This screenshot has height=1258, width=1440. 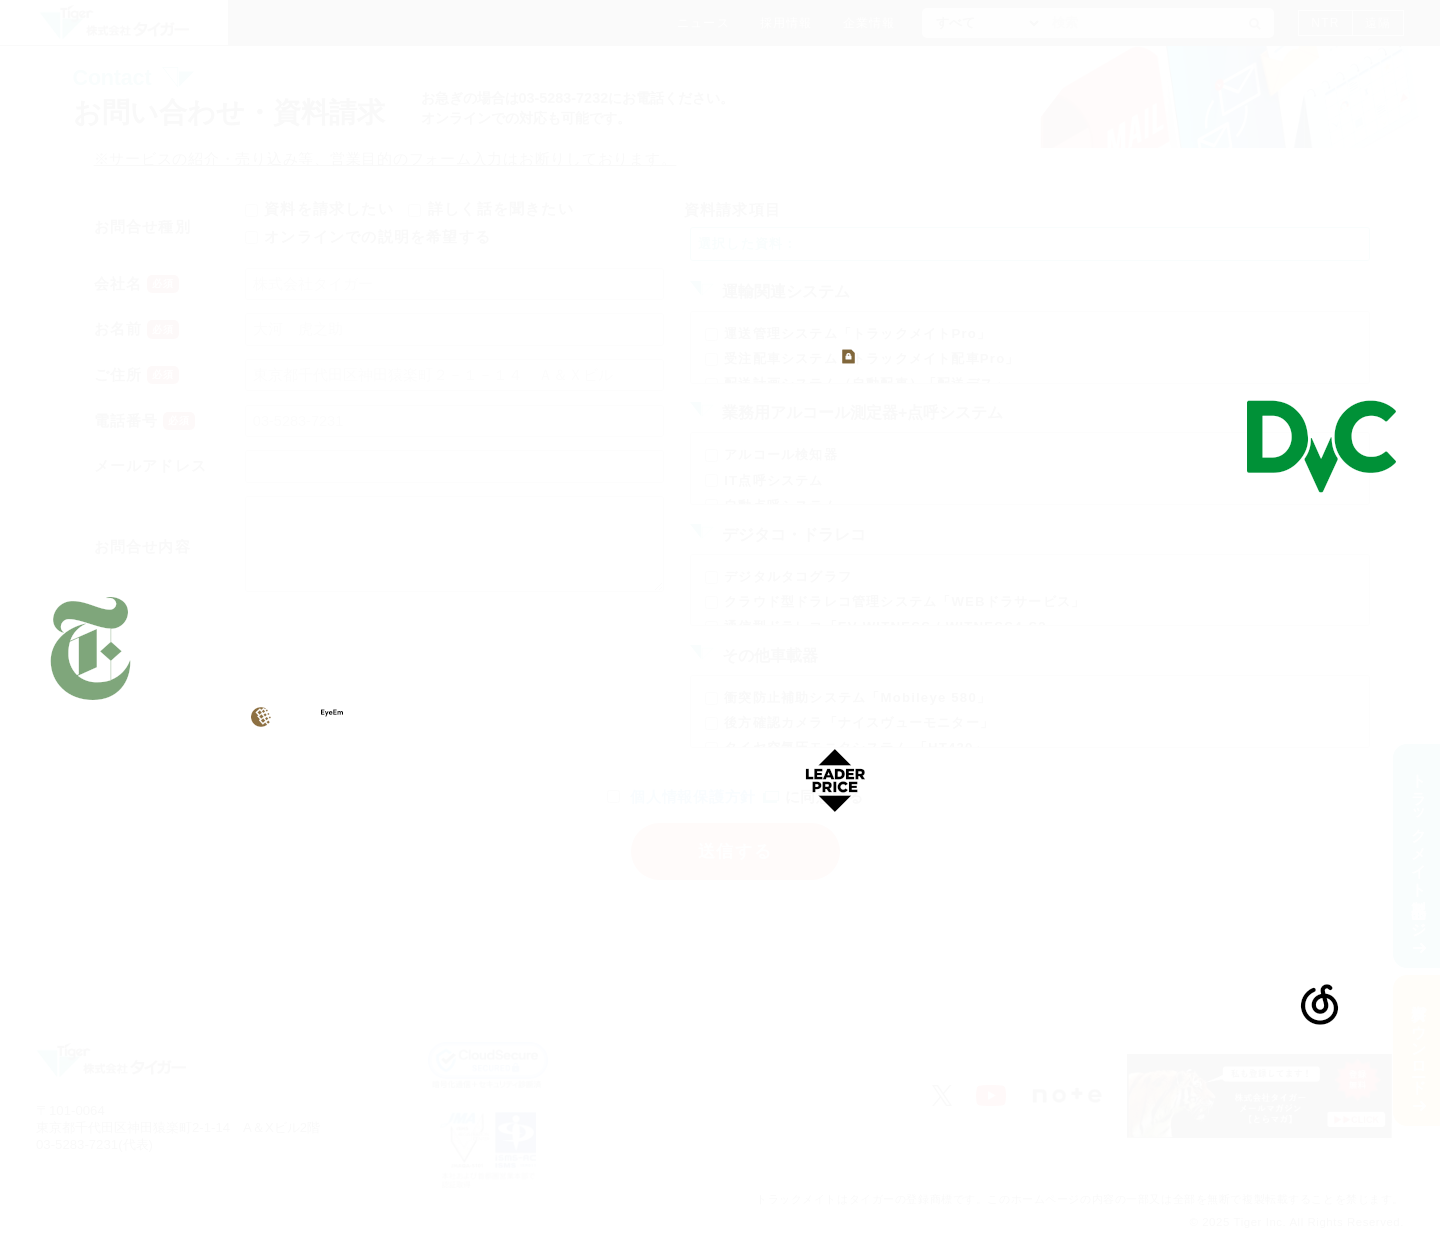 I want to click on access a password-protected file, so click(x=848, y=356).